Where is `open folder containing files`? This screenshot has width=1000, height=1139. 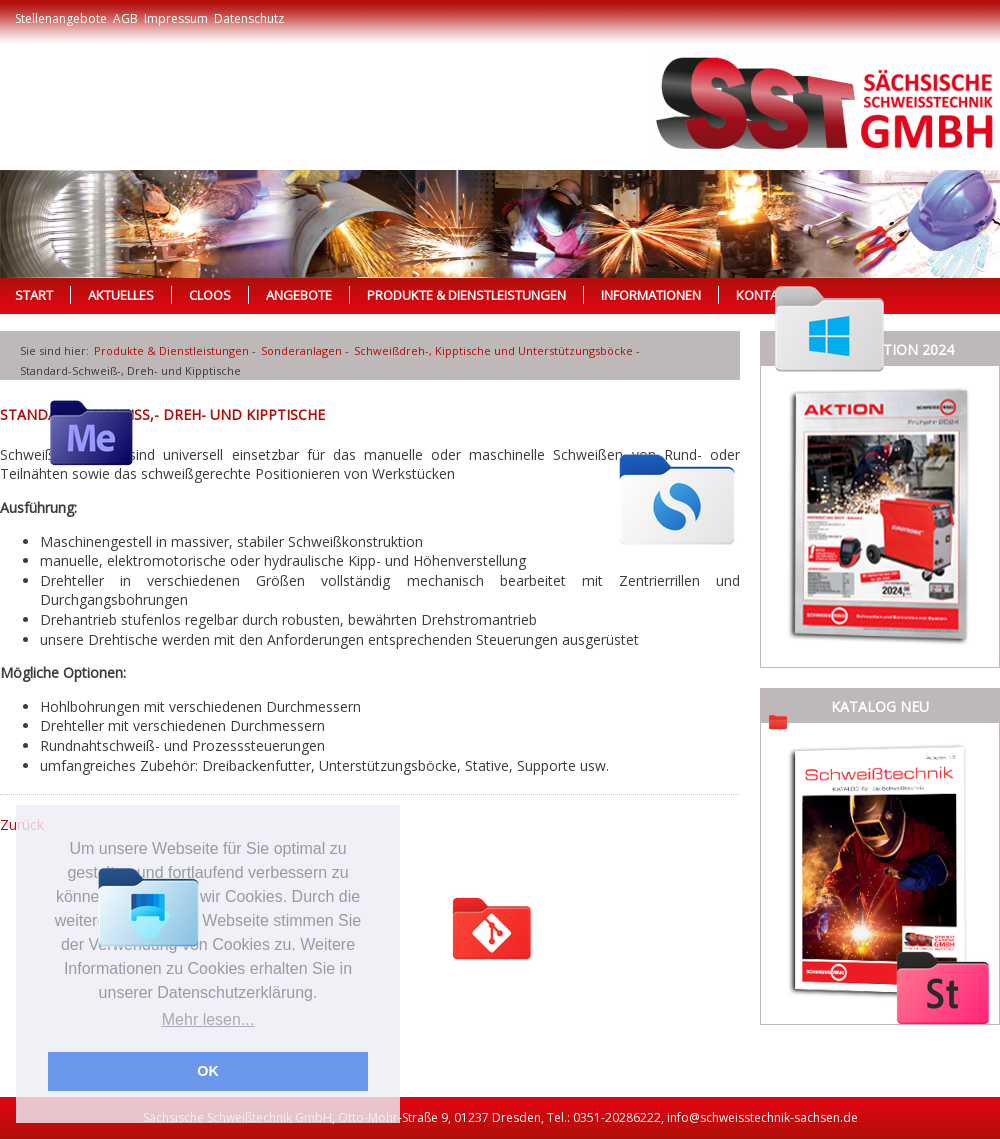
open folder containing files is located at coordinates (778, 722).